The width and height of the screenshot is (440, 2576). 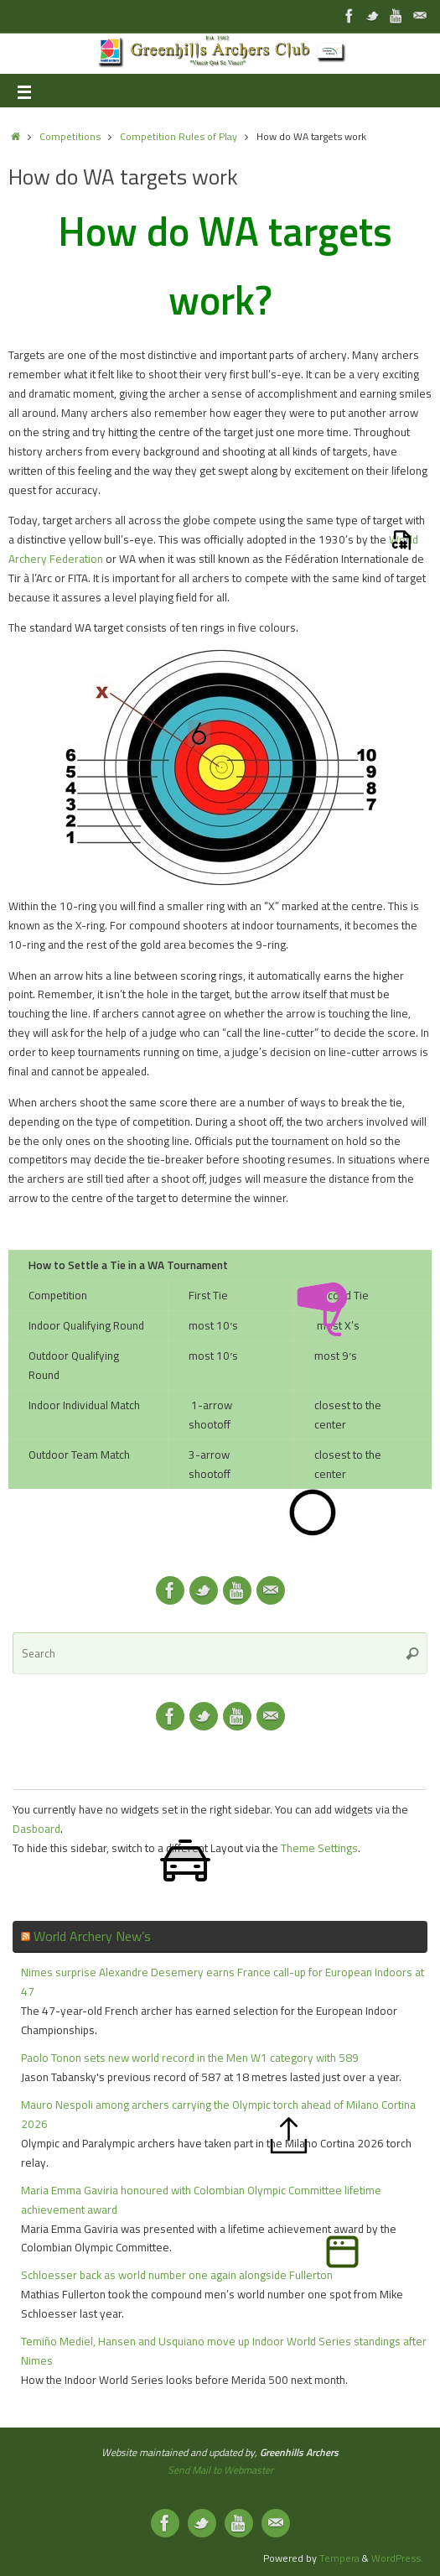 What do you see at coordinates (323, 1306) in the screenshot?
I see `access hair styling or beauty tools` at bounding box center [323, 1306].